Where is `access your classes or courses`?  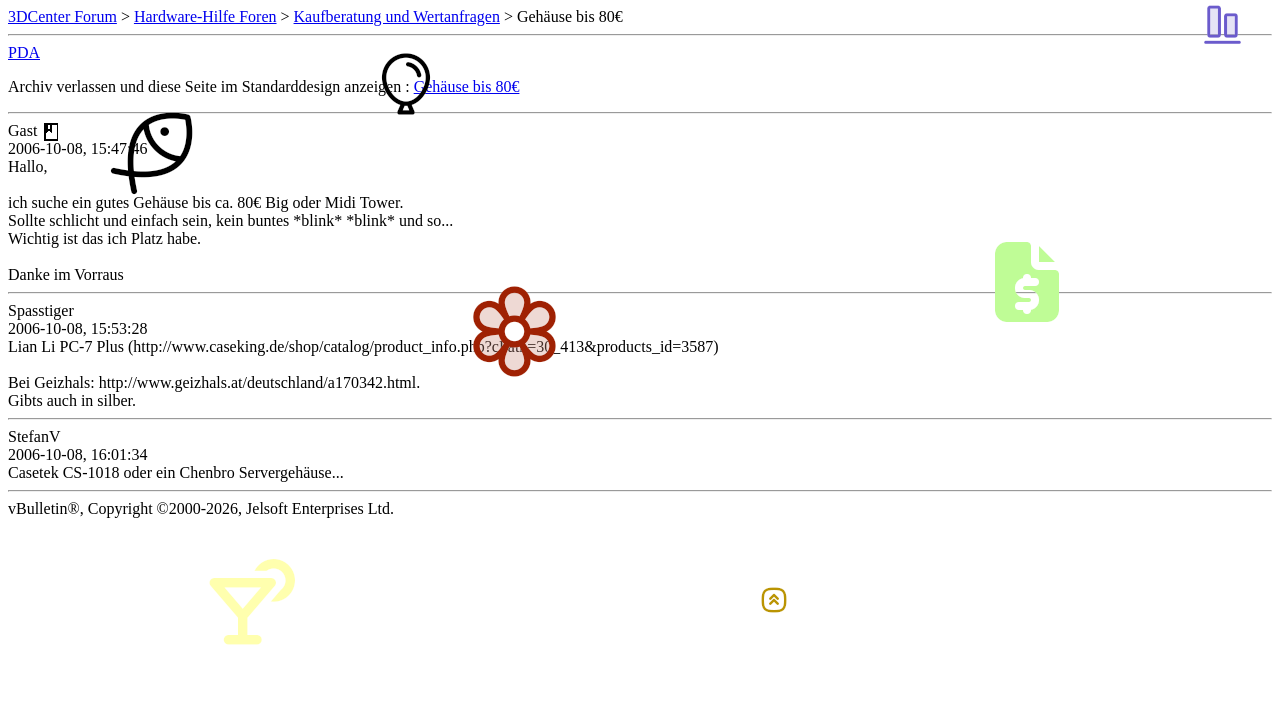 access your classes or courses is located at coordinates (51, 132).